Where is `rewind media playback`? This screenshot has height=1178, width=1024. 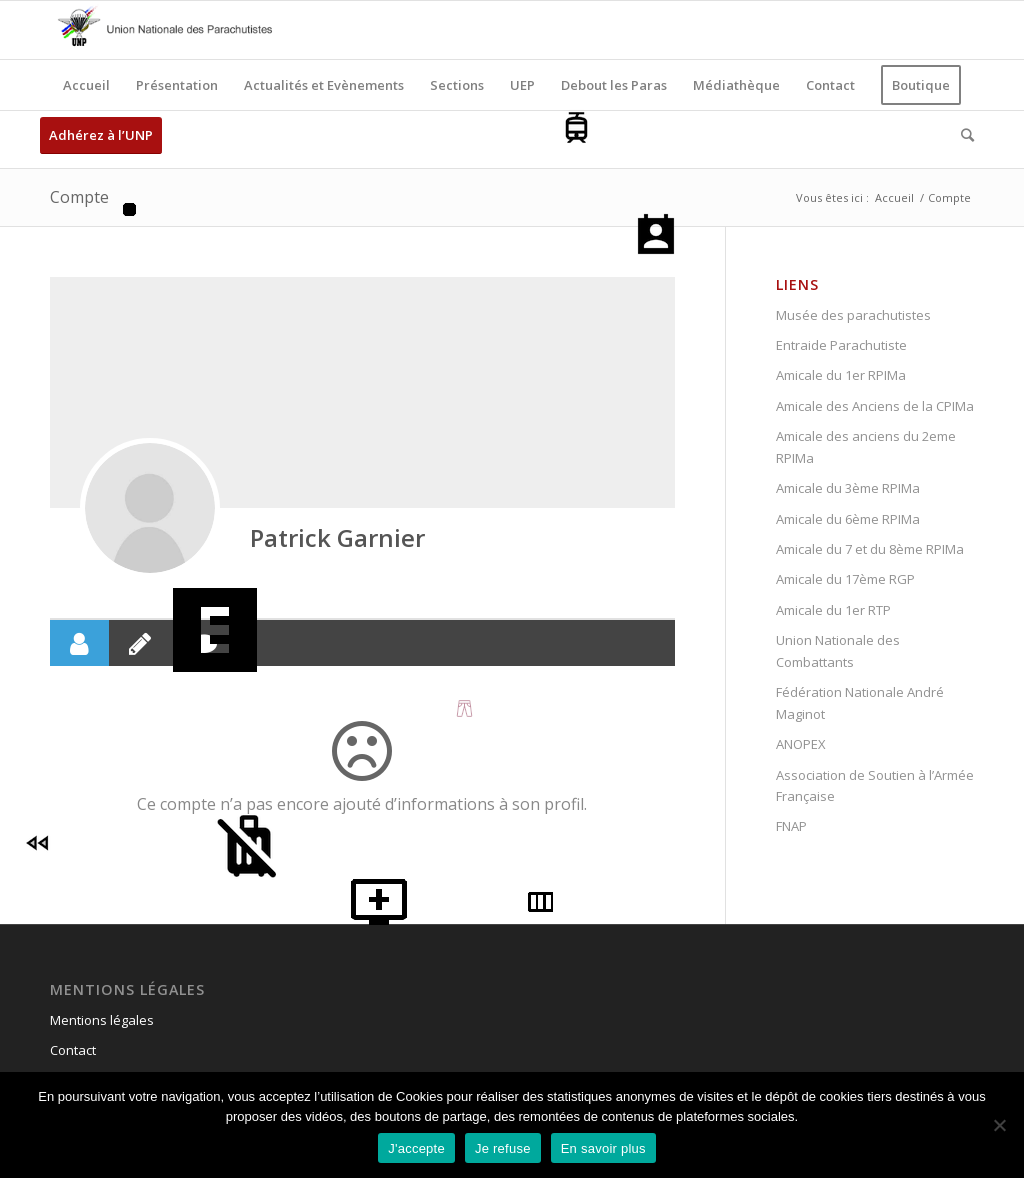 rewind media playback is located at coordinates (38, 843).